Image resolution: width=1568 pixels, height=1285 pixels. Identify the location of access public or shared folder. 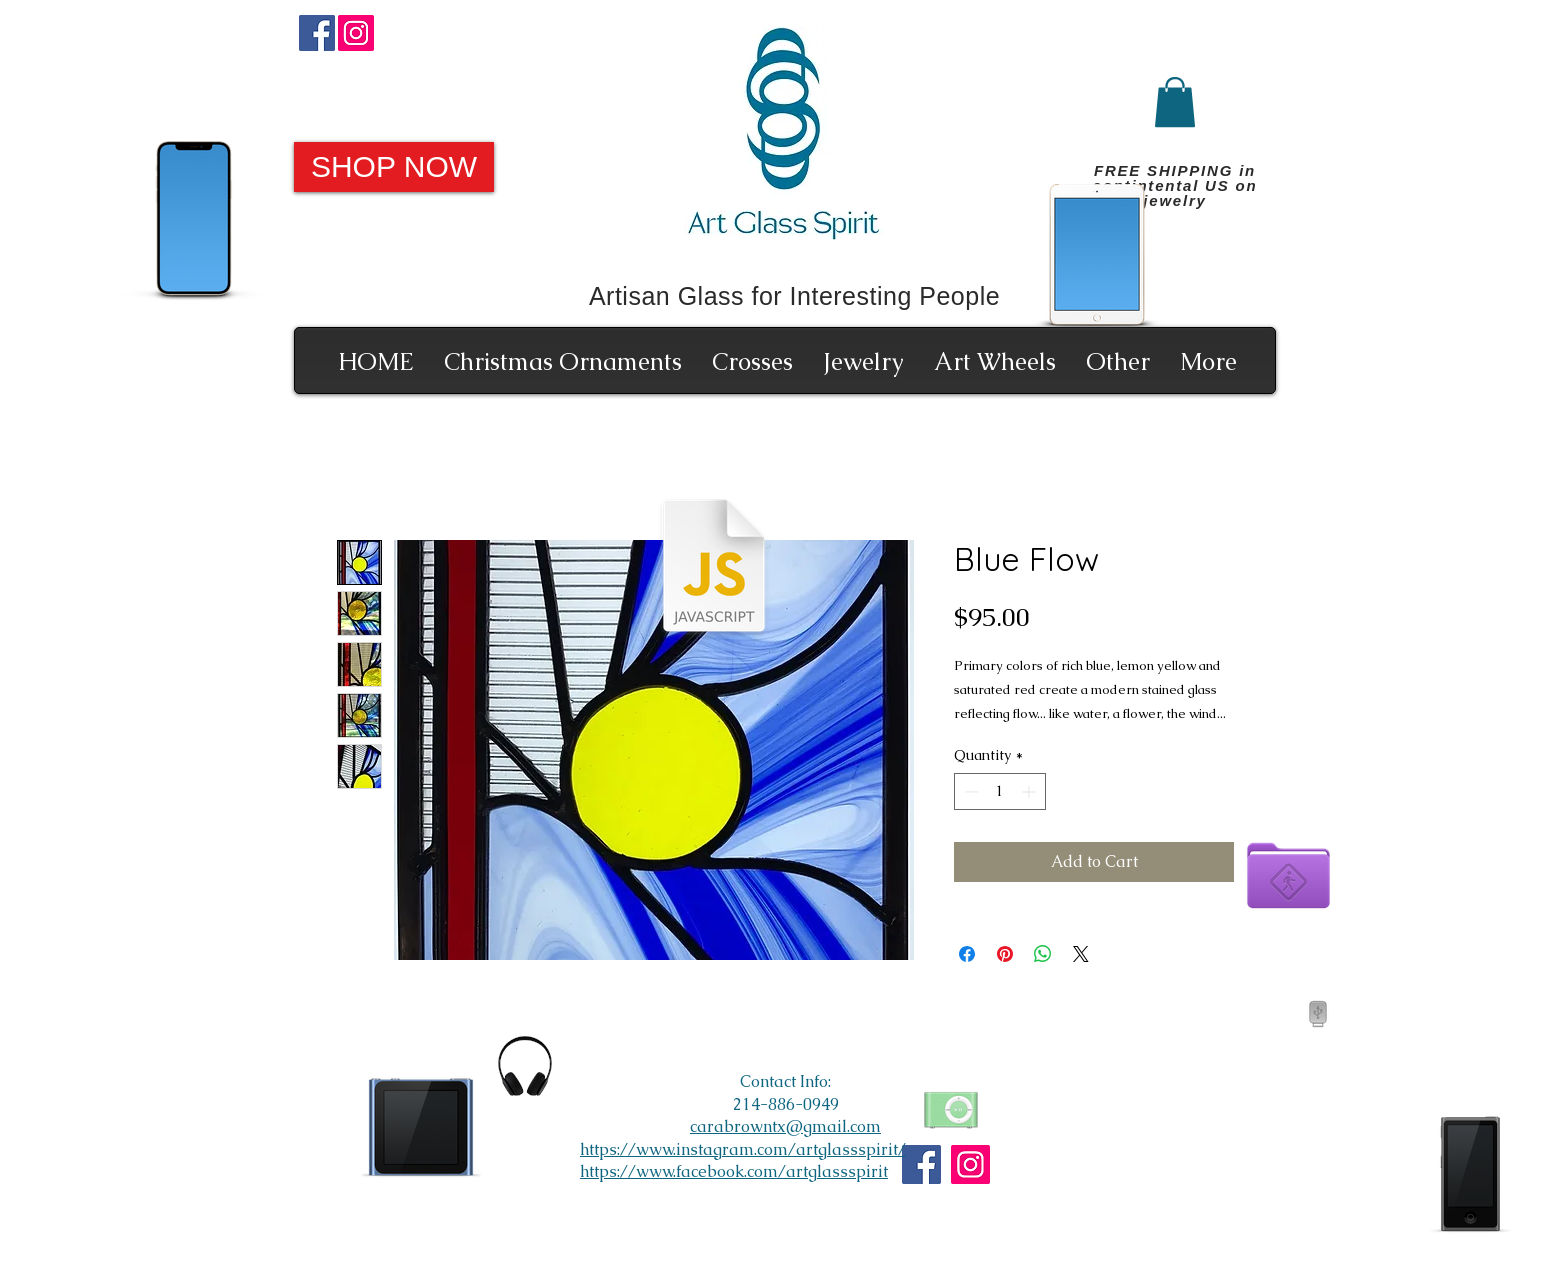
(1288, 875).